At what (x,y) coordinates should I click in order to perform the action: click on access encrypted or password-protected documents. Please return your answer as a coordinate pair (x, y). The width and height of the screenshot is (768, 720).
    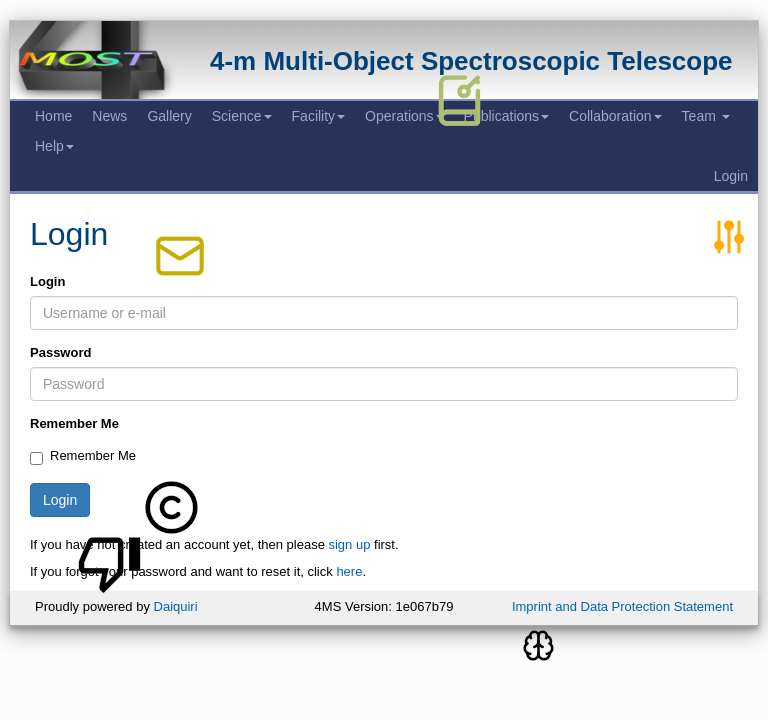
    Looking at the image, I should click on (459, 100).